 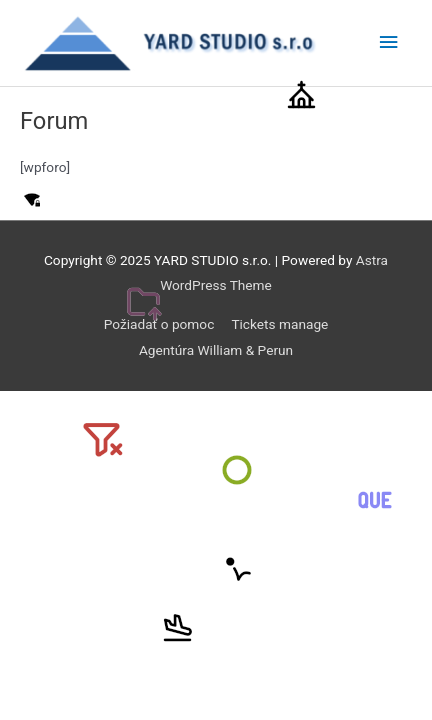 I want to click on indicates a queue in http request handling, so click(x=375, y=500).